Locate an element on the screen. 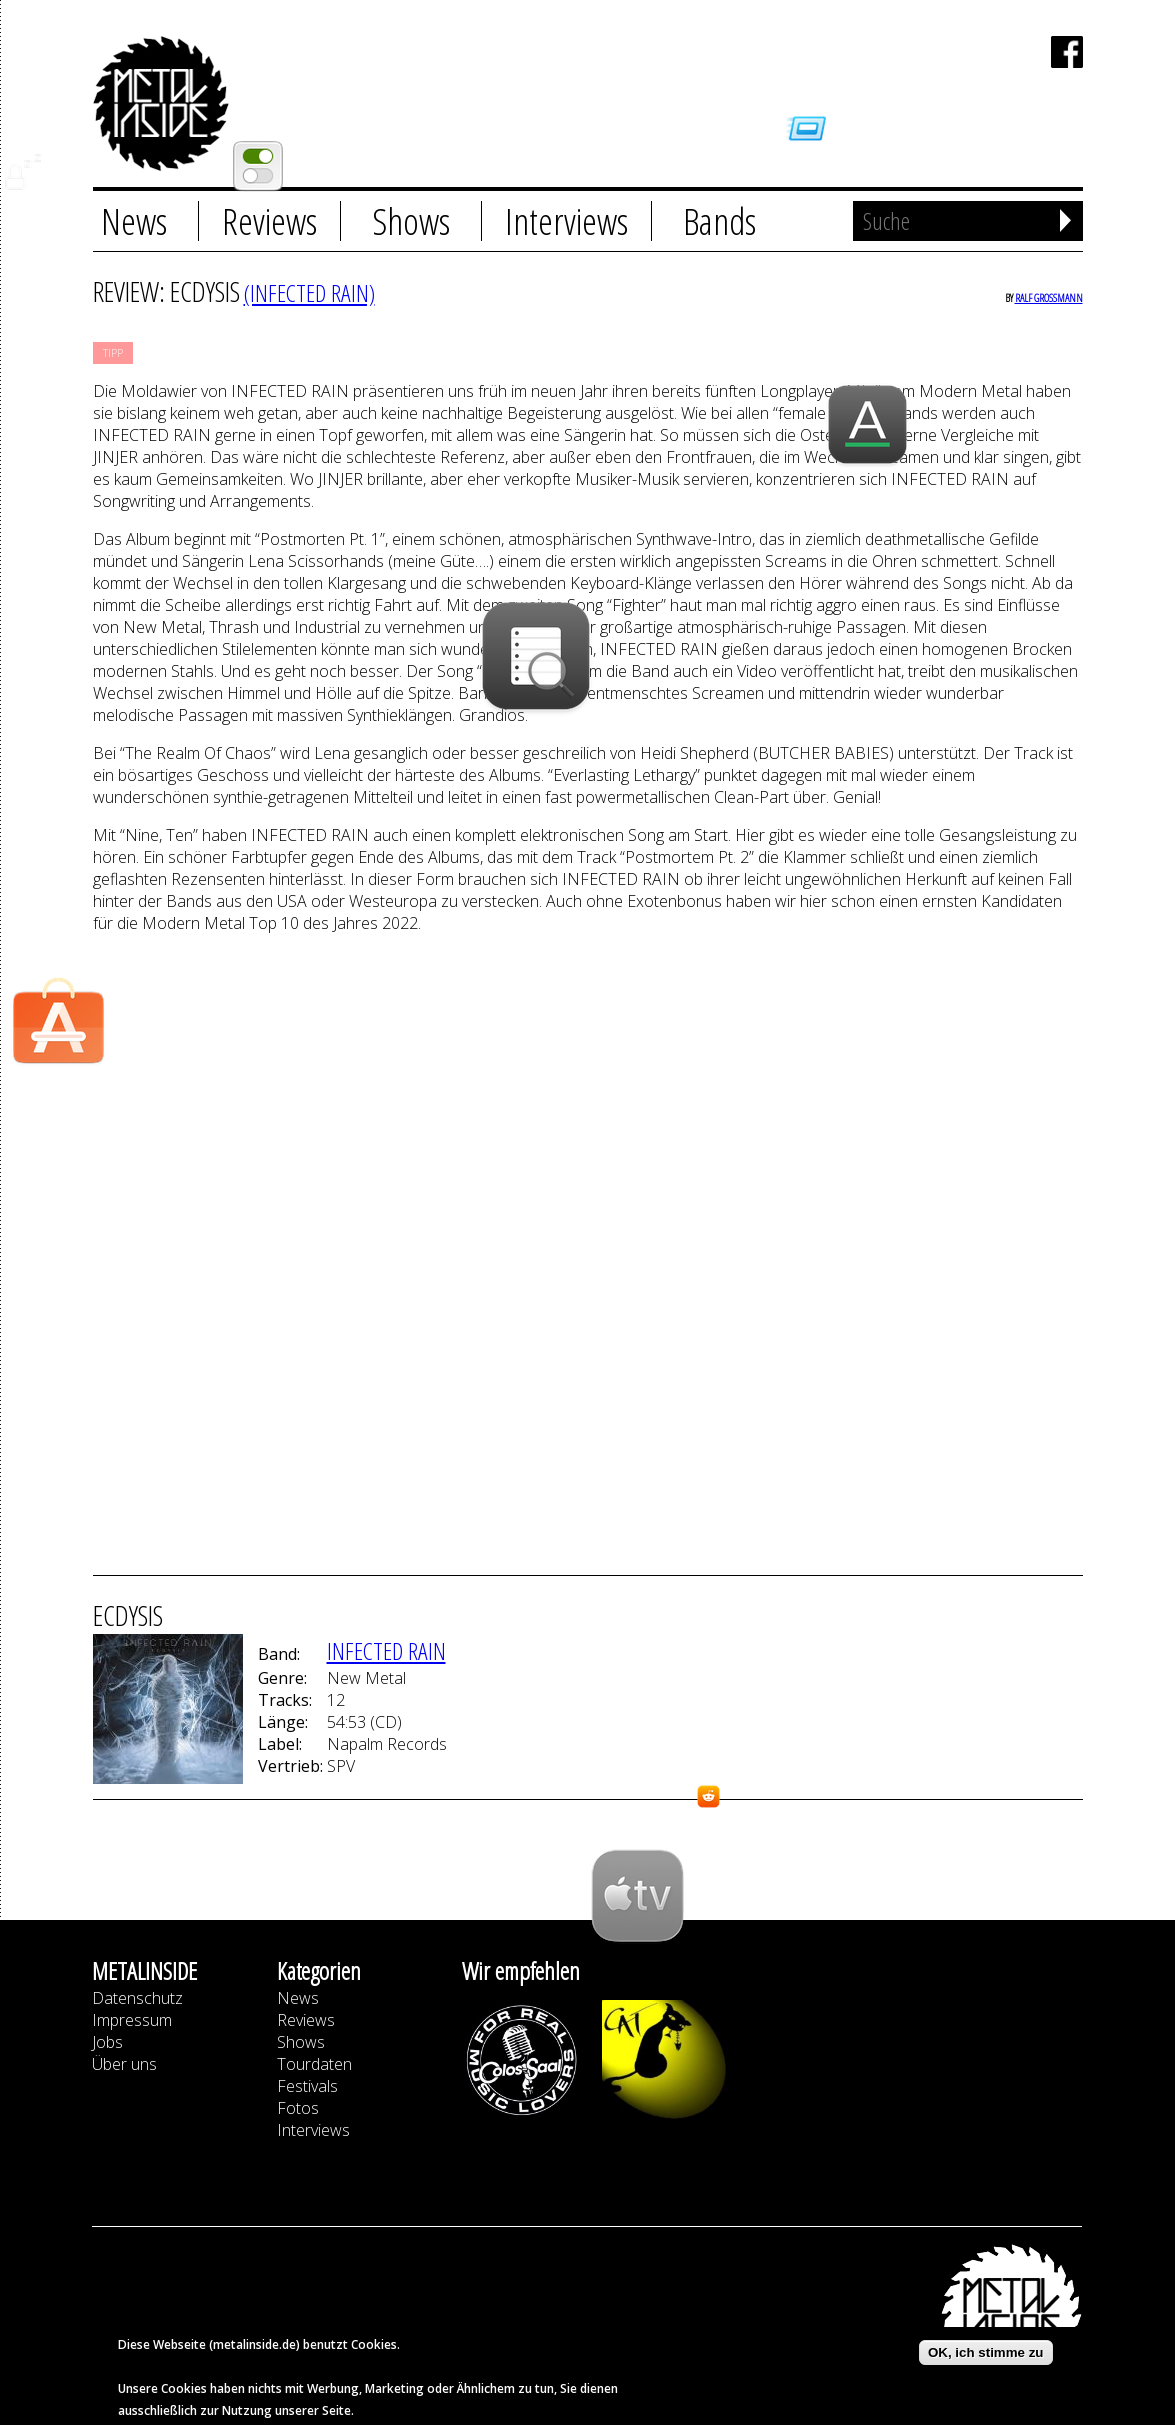  launch or run an application is located at coordinates (807, 128).